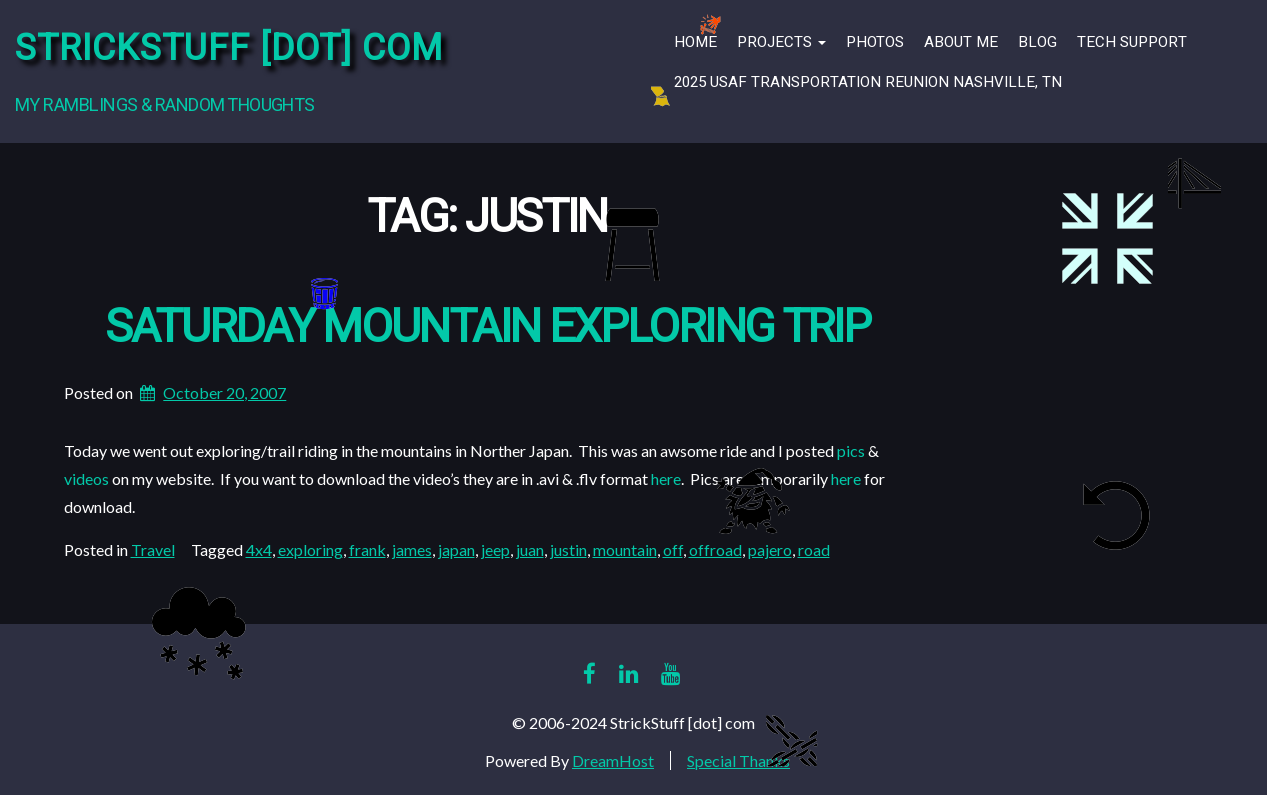 The width and height of the screenshot is (1267, 795). Describe the element at coordinates (1107, 238) in the screenshot. I see `select United Kingdom as region or language` at that location.